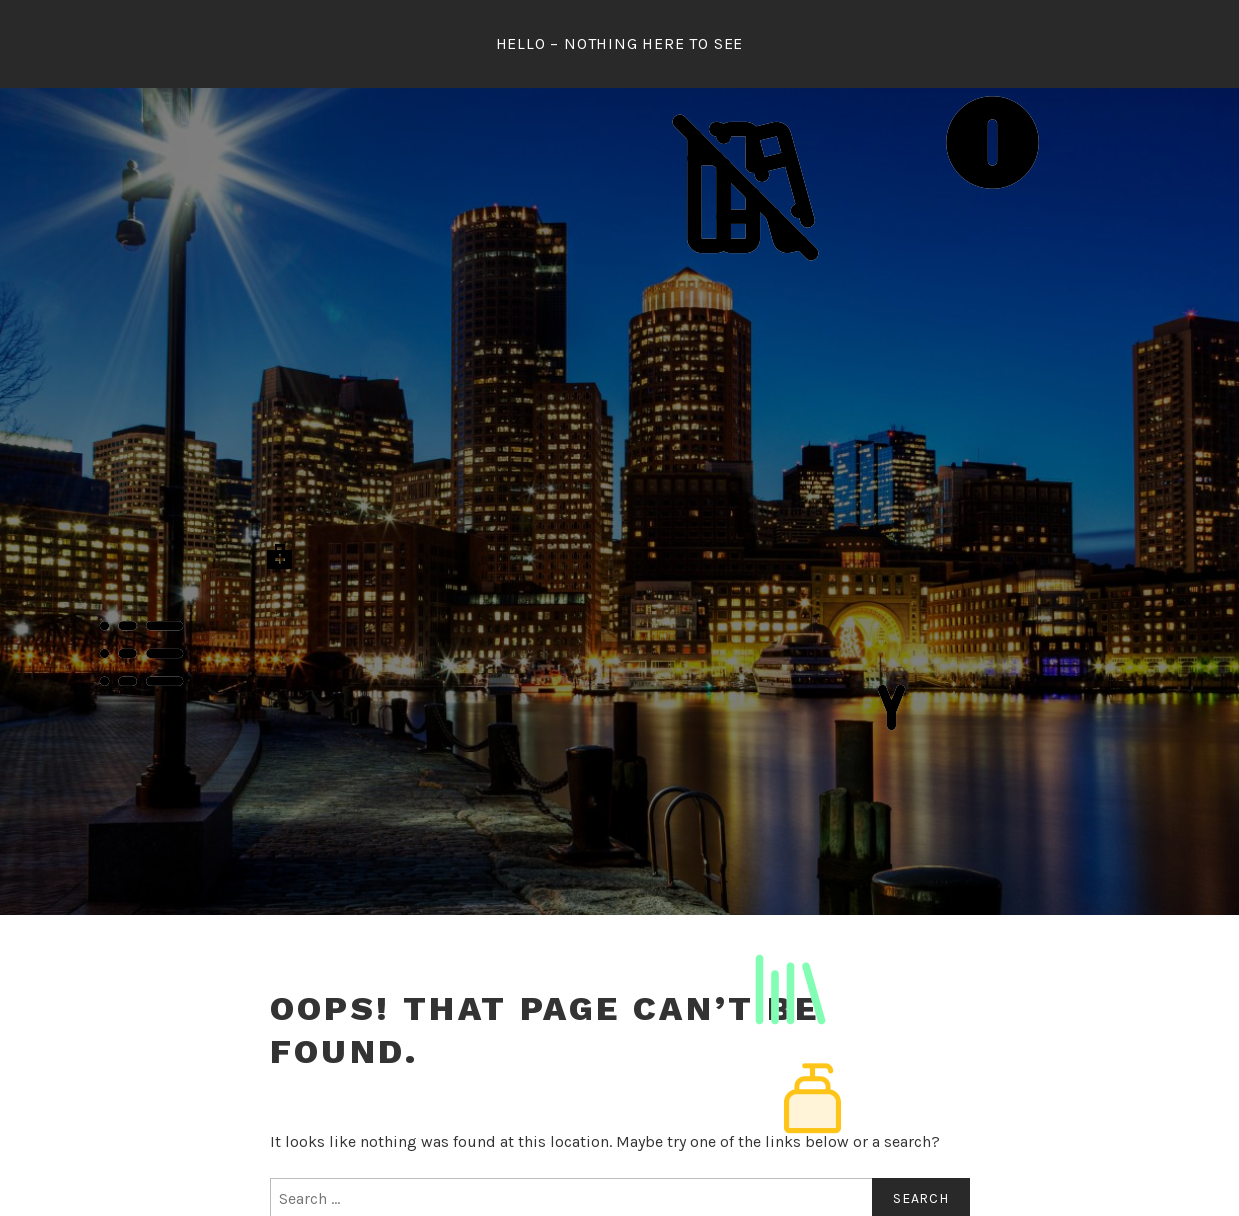  I want to click on access your saved content library, so click(790, 989).